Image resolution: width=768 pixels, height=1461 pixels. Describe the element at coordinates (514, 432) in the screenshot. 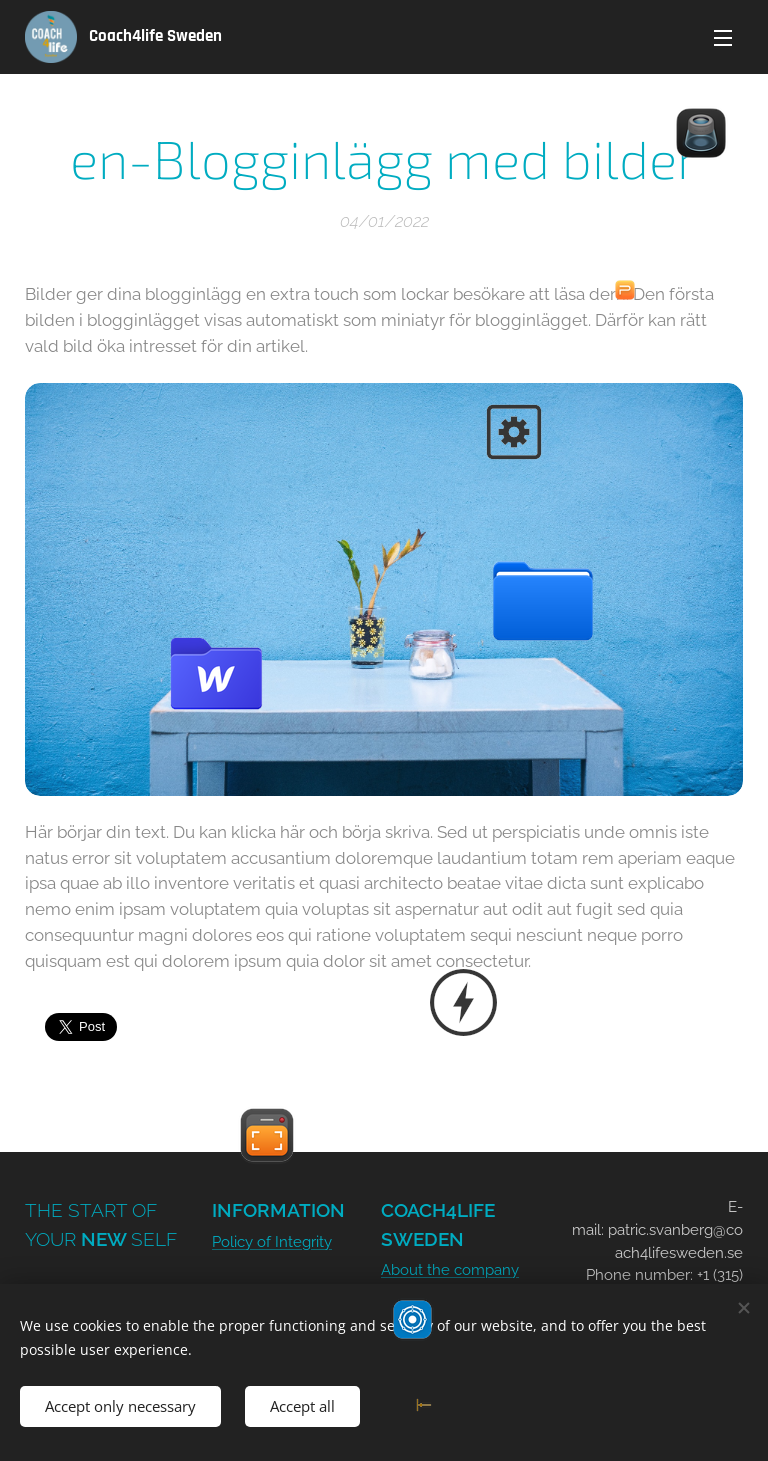

I see `access other applications or utilities` at that location.